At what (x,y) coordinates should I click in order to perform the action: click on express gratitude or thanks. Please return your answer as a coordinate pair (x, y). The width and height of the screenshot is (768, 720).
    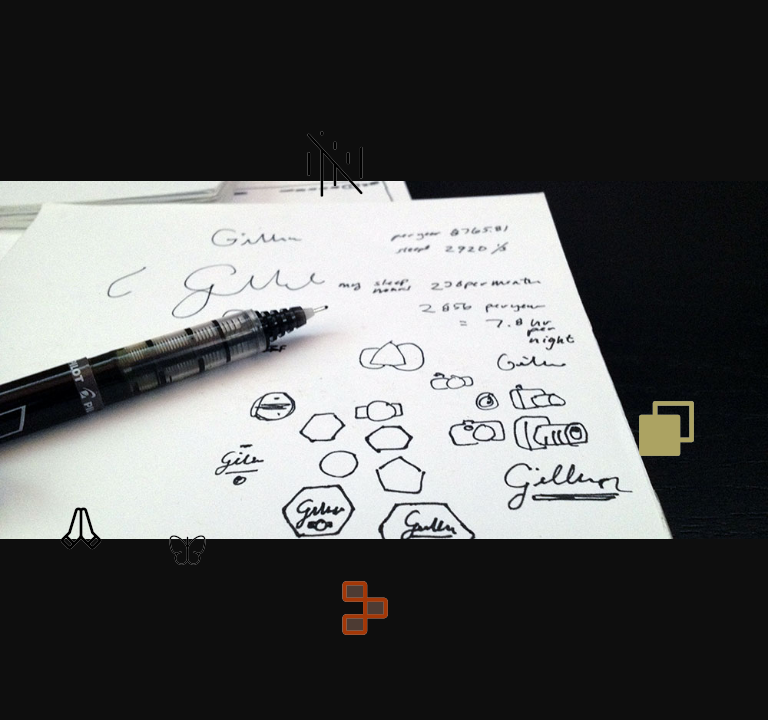
    Looking at the image, I should click on (81, 529).